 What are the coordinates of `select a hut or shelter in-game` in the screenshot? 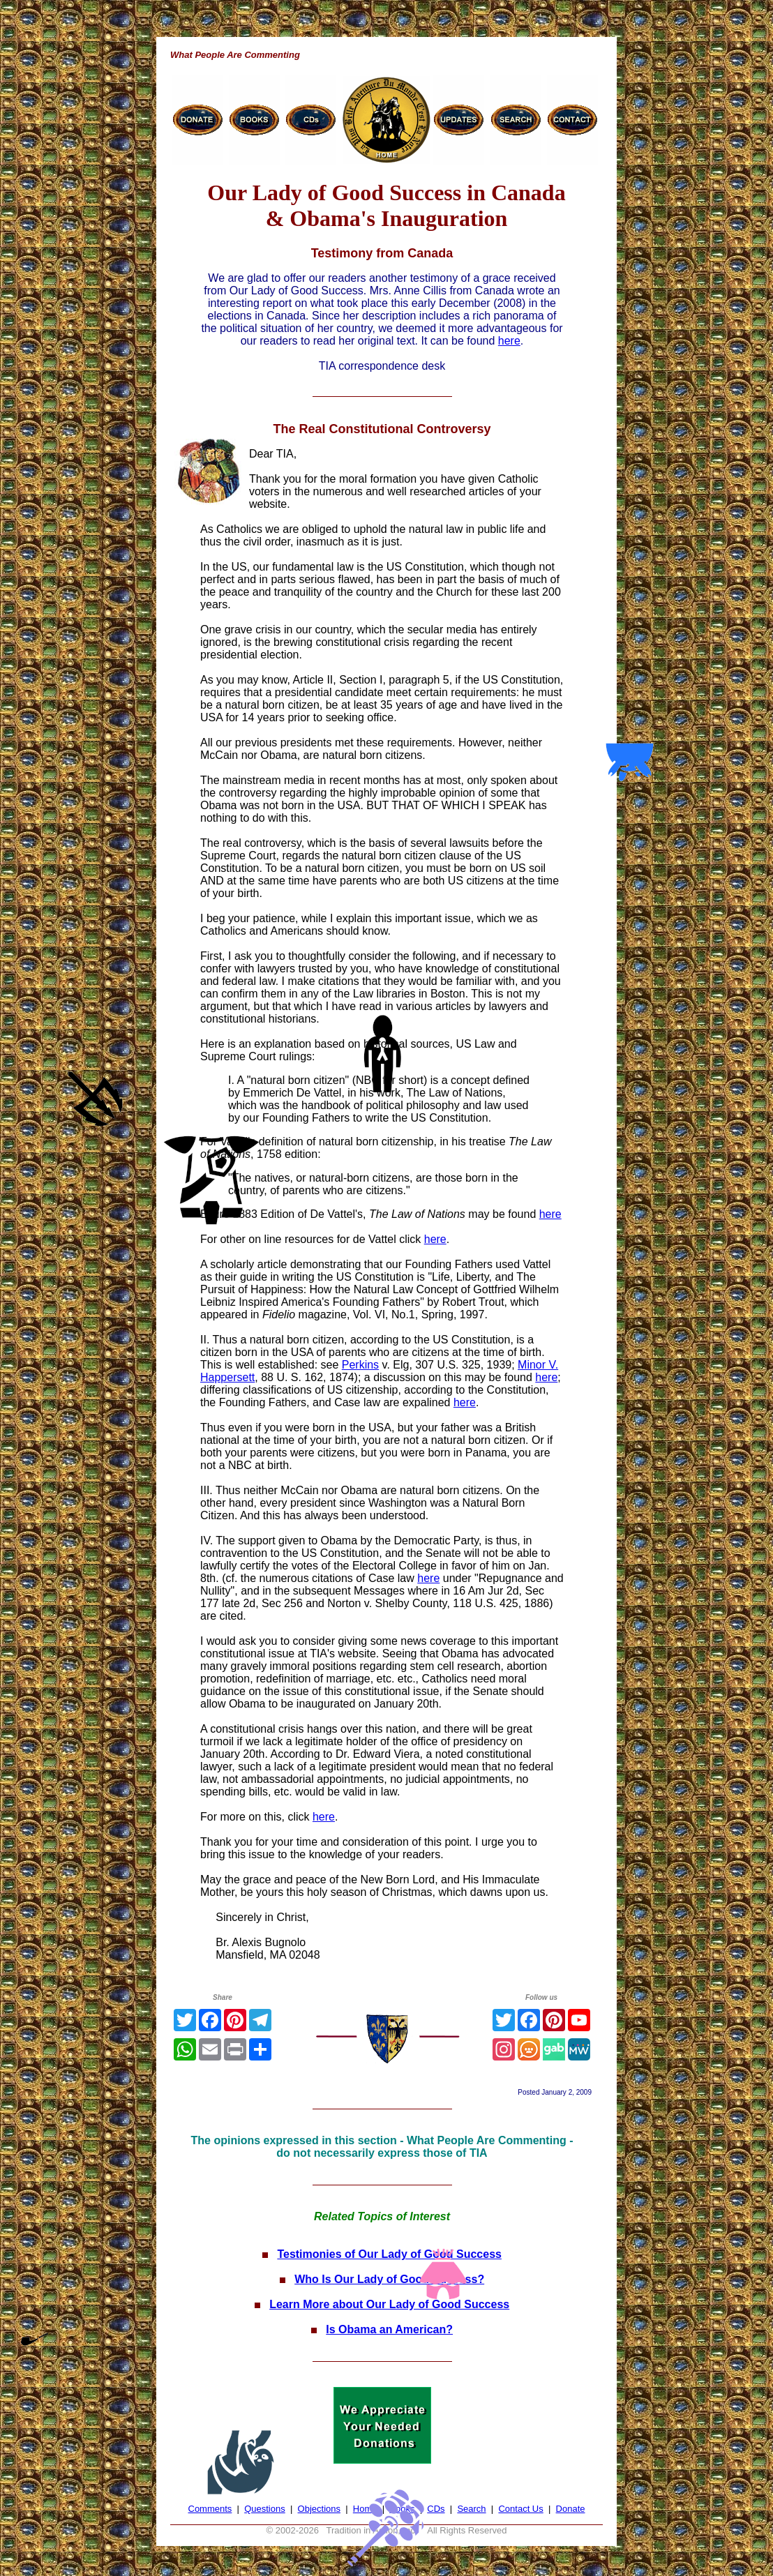 It's located at (443, 2274).